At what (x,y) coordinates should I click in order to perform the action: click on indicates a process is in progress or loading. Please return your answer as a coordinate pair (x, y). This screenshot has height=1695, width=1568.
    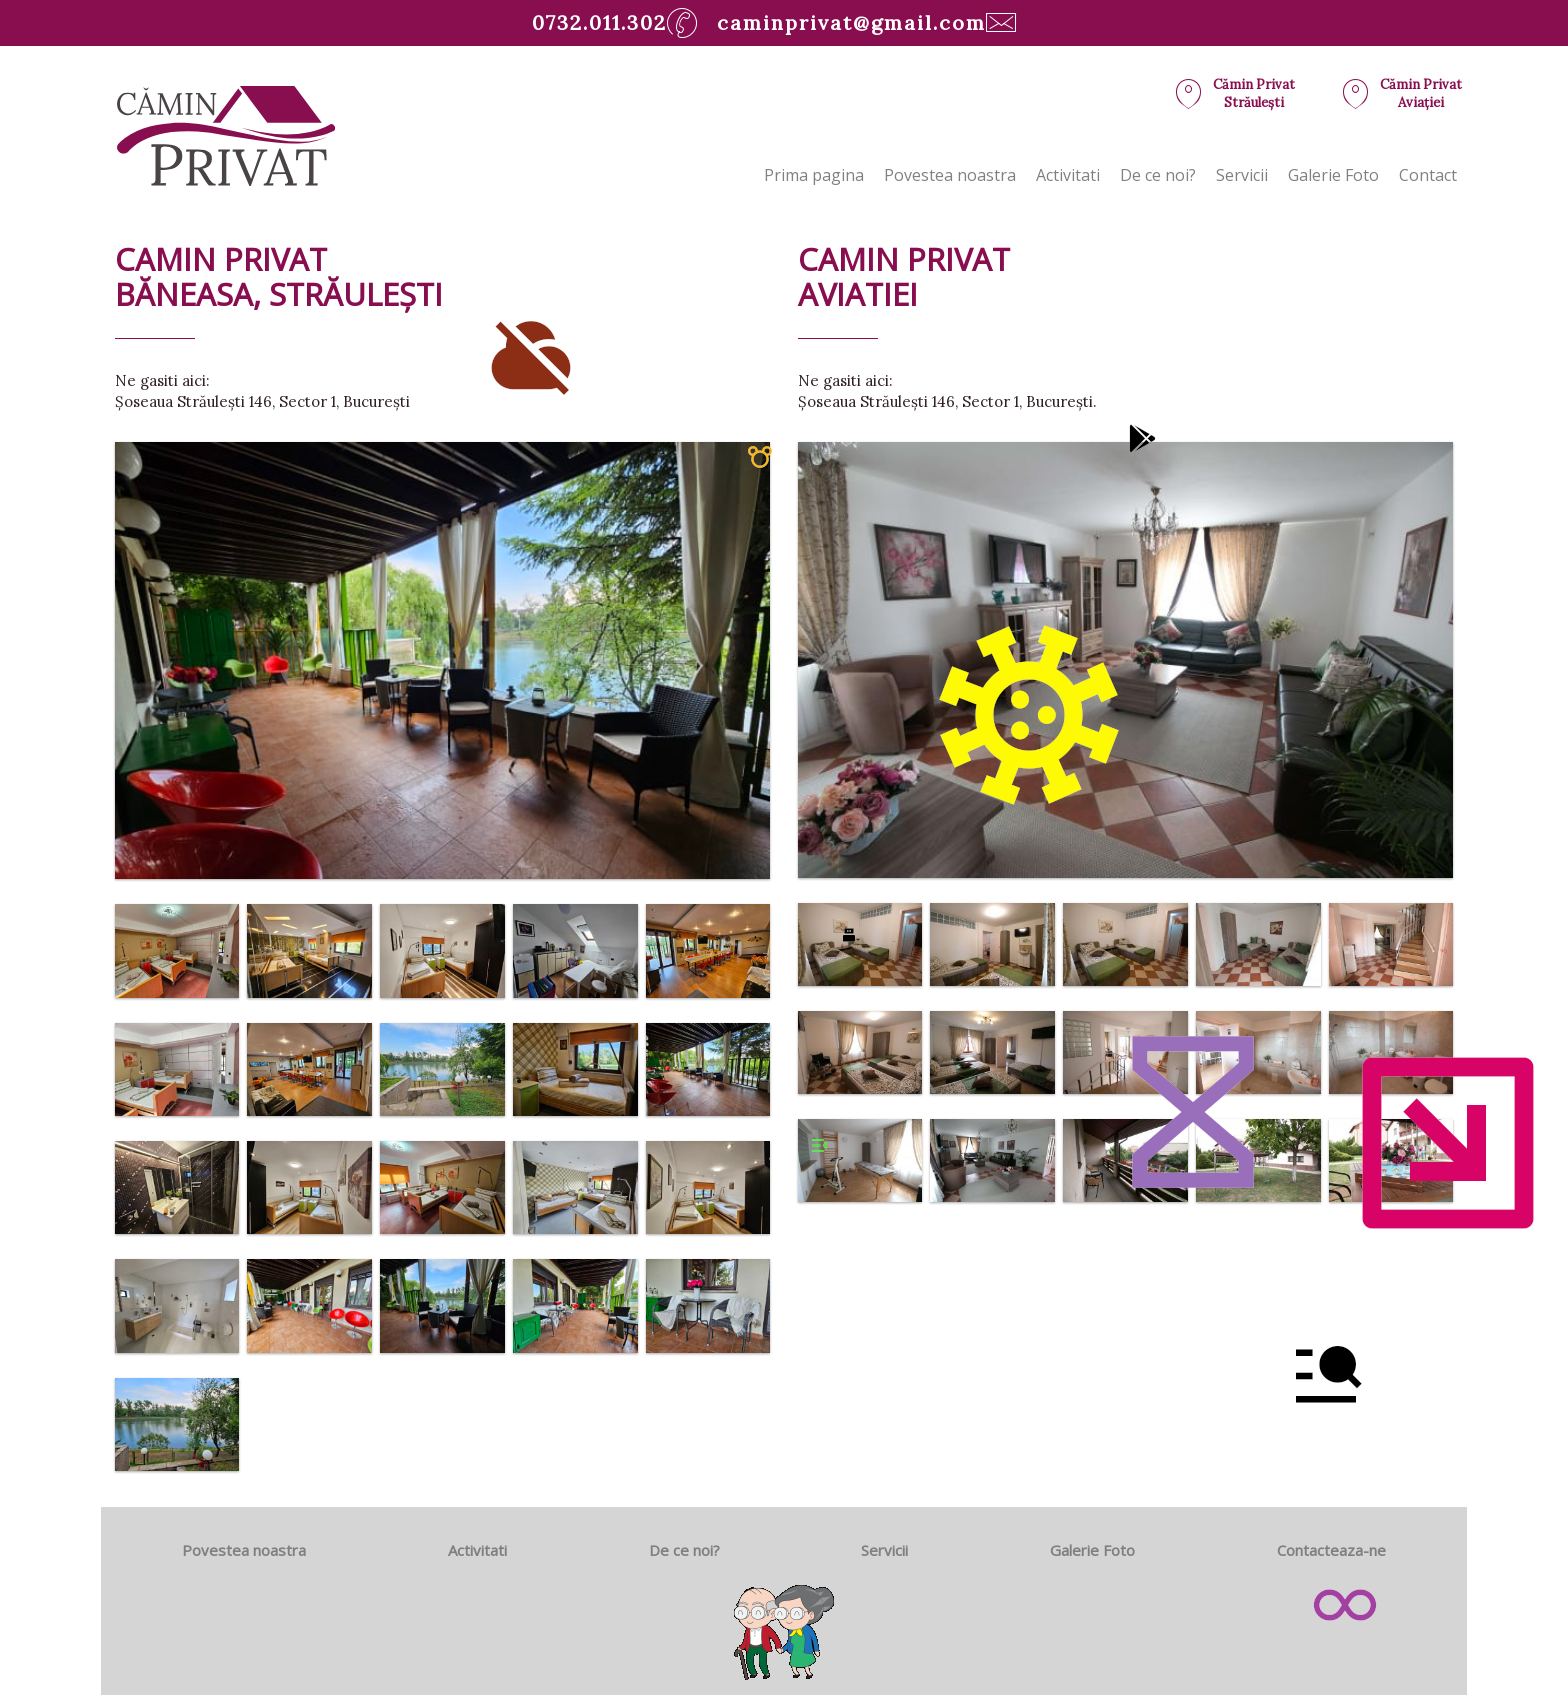
    Looking at the image, I should click on (1193, 1112).